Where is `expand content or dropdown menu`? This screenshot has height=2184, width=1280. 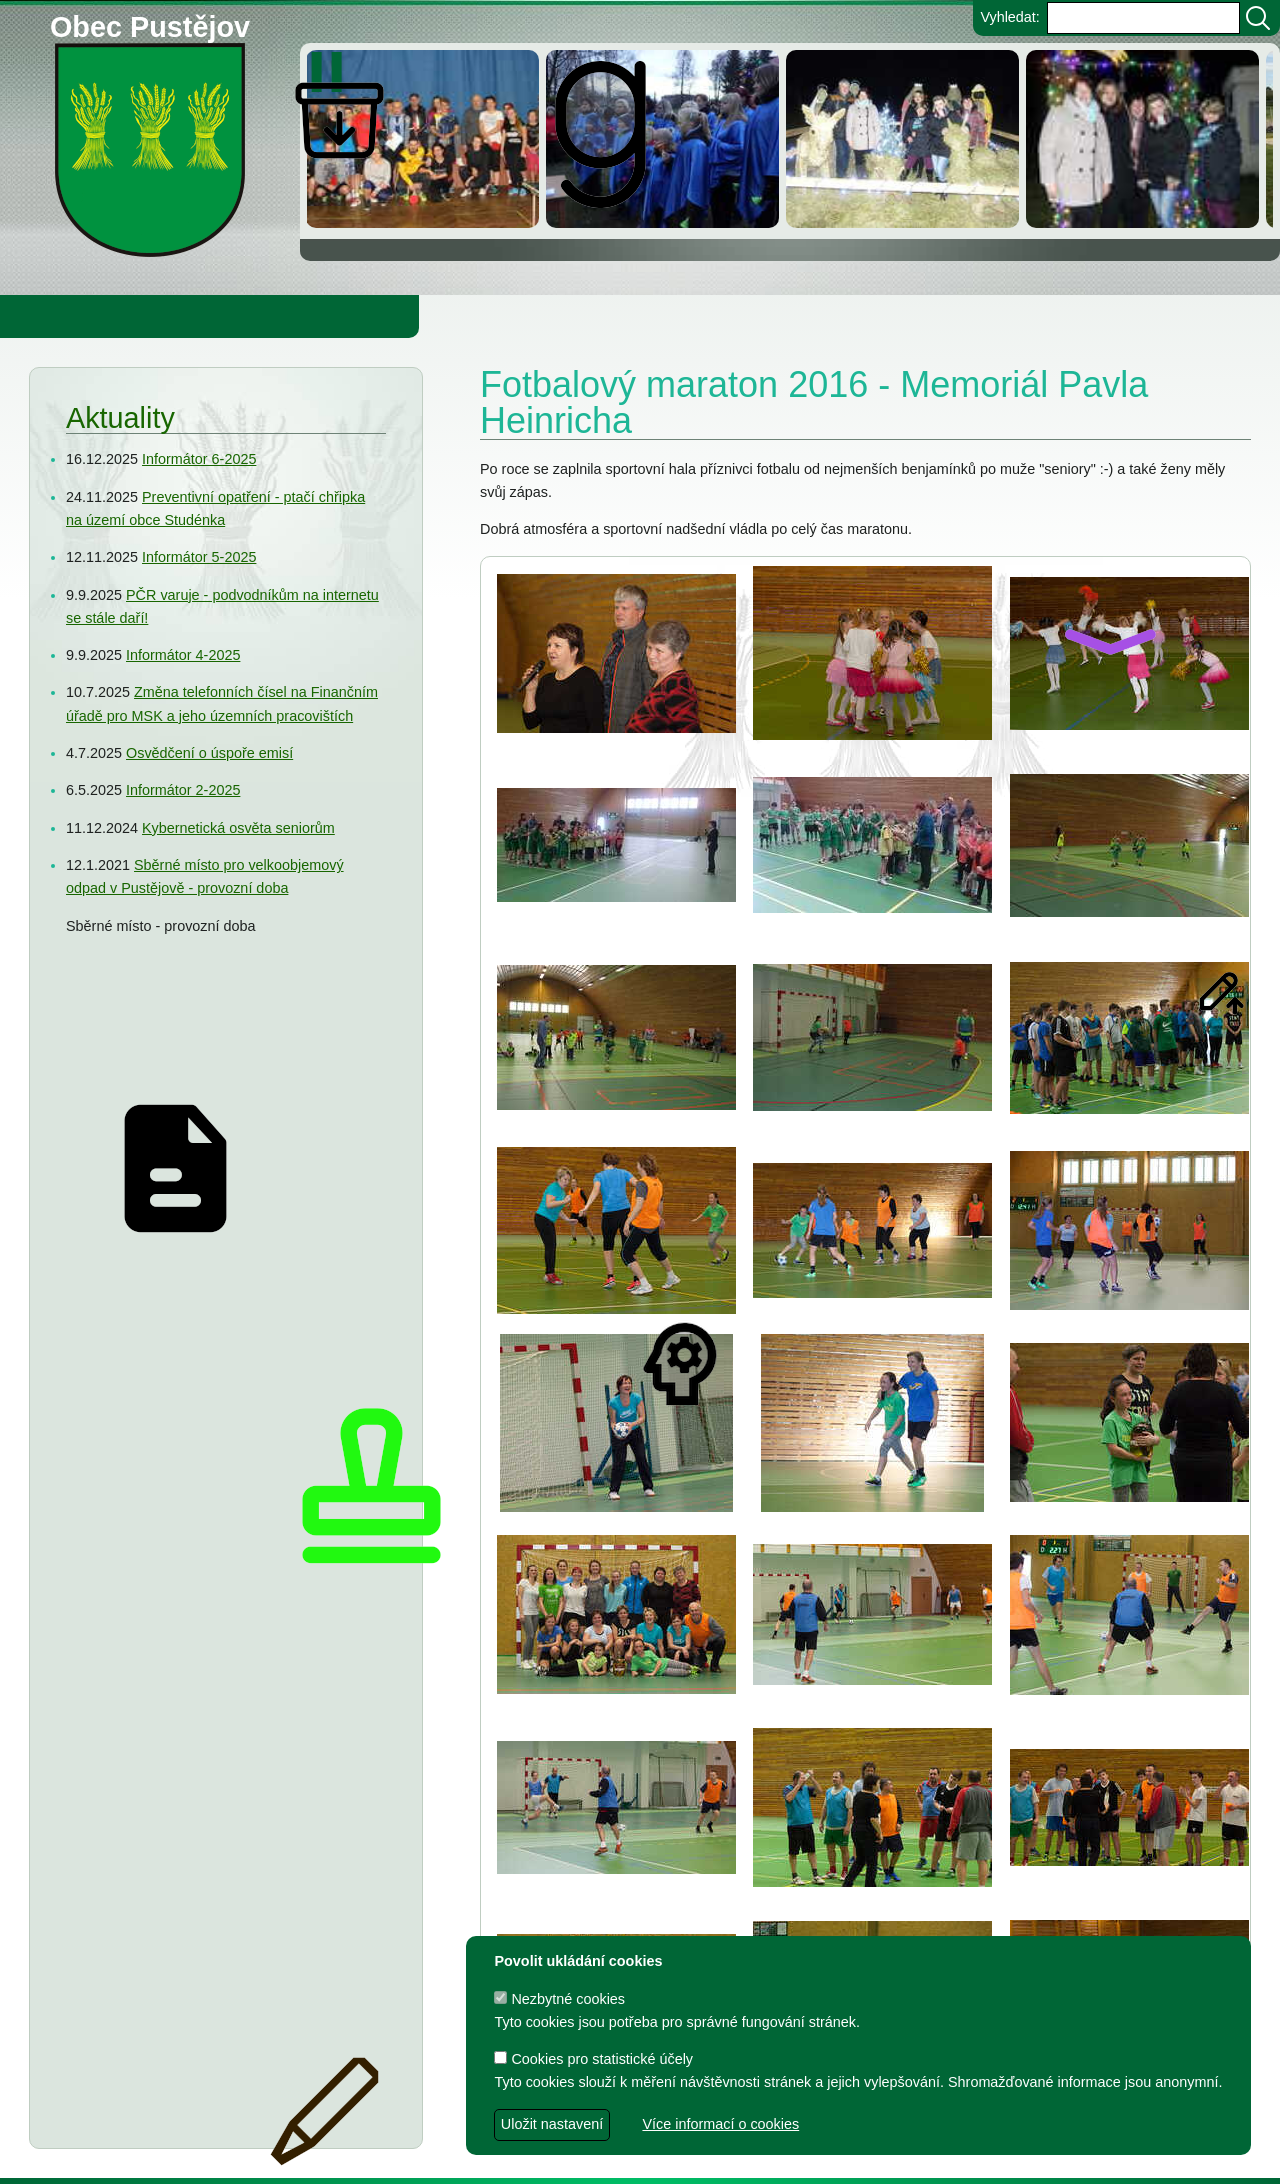 expand content or dropdown menu is located at coordinates (1110, 639).